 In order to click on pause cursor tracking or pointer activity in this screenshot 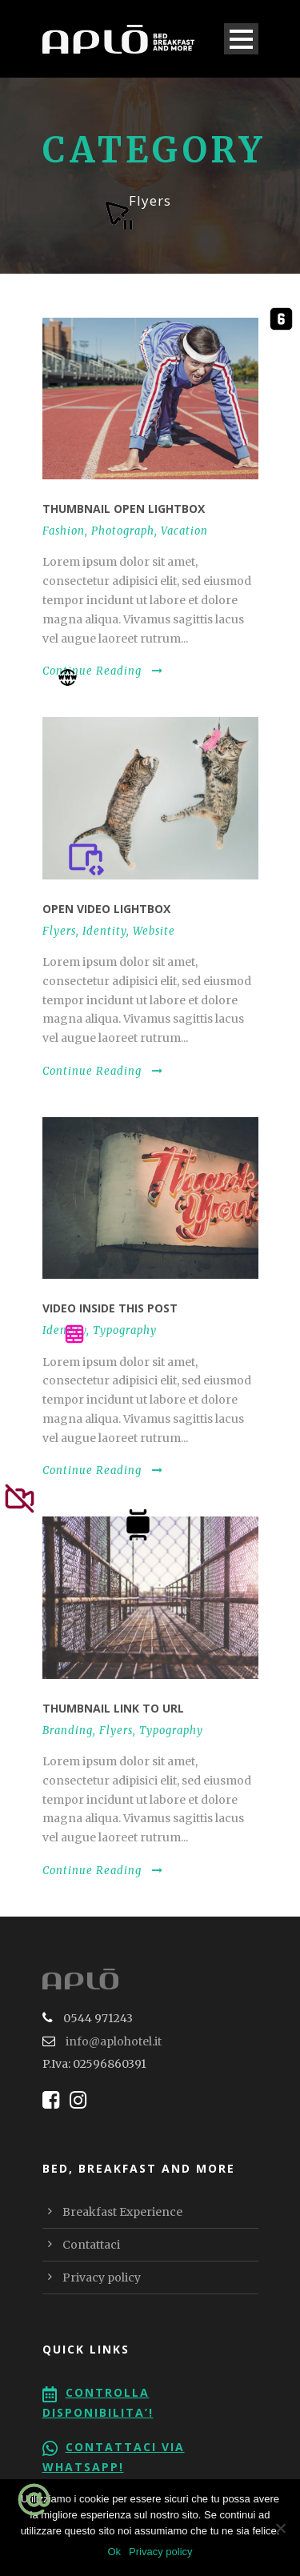, I will do `click(118, 214)`.